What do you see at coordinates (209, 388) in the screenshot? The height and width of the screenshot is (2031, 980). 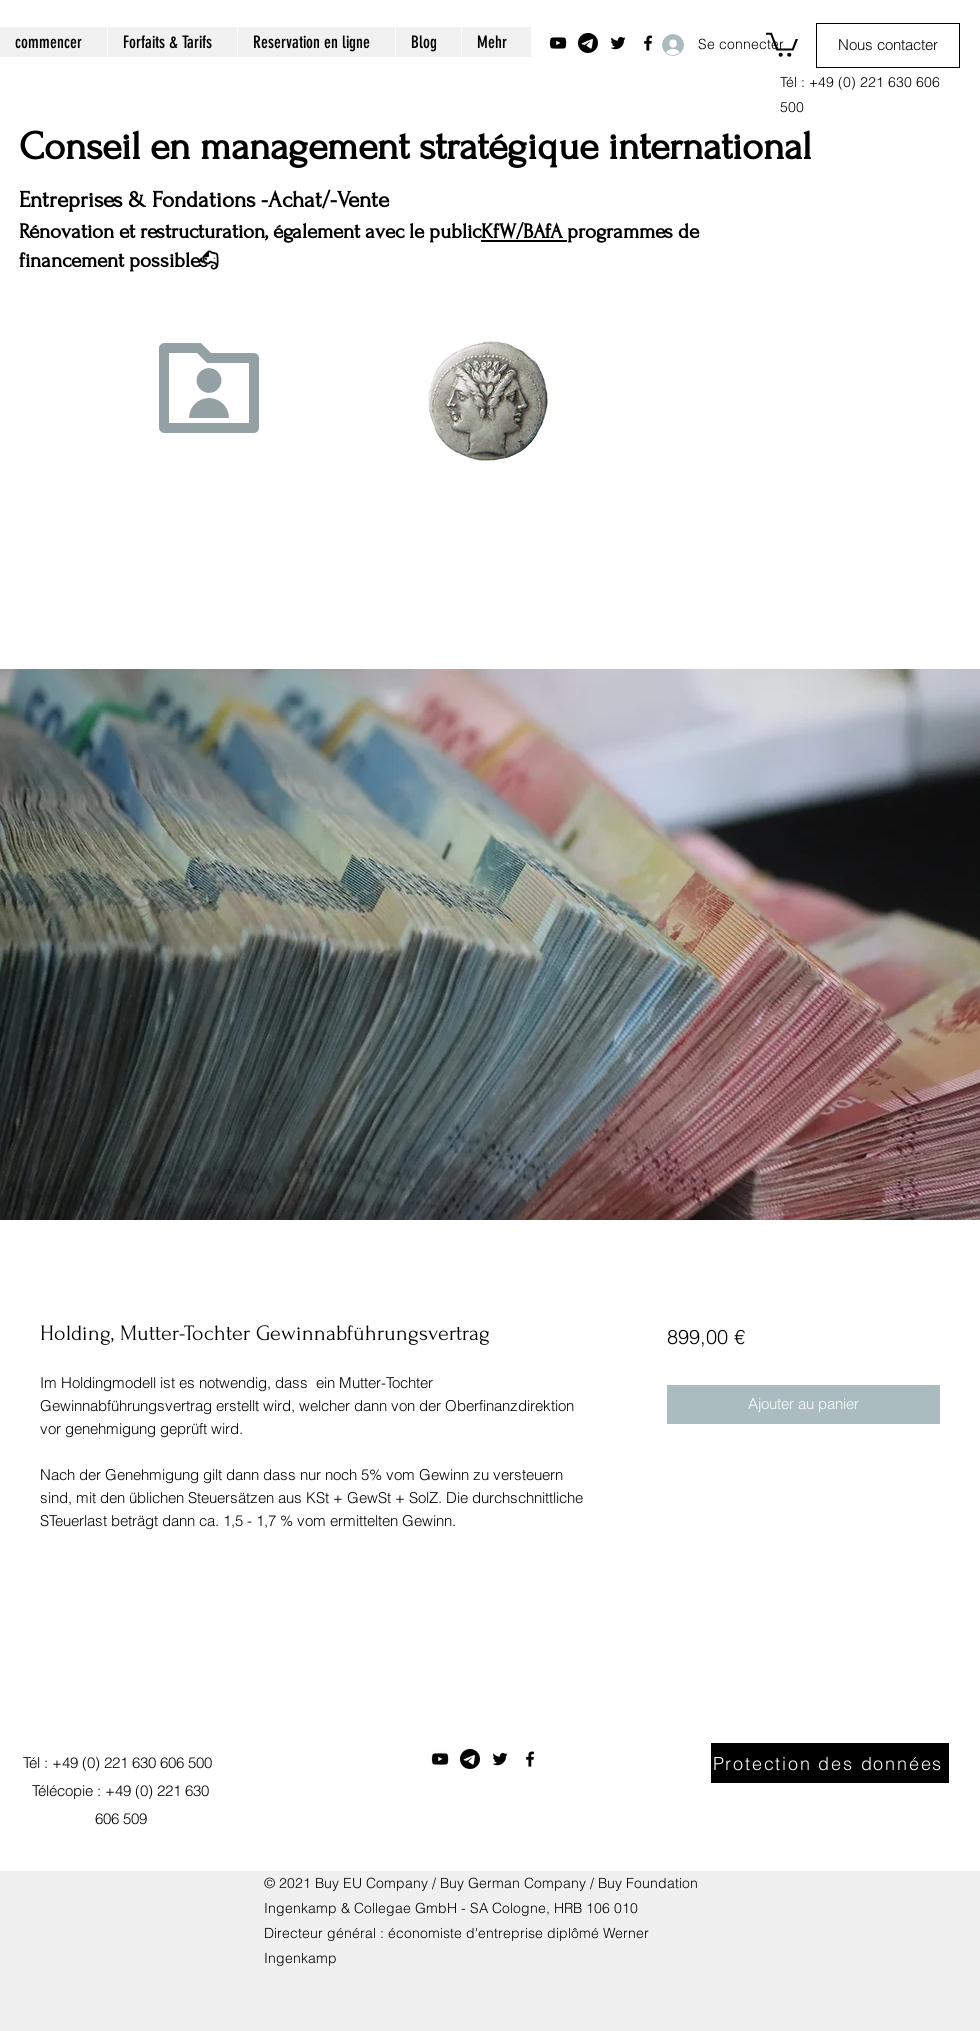 I see `access user profile documents` at bounding box center [209, 388].